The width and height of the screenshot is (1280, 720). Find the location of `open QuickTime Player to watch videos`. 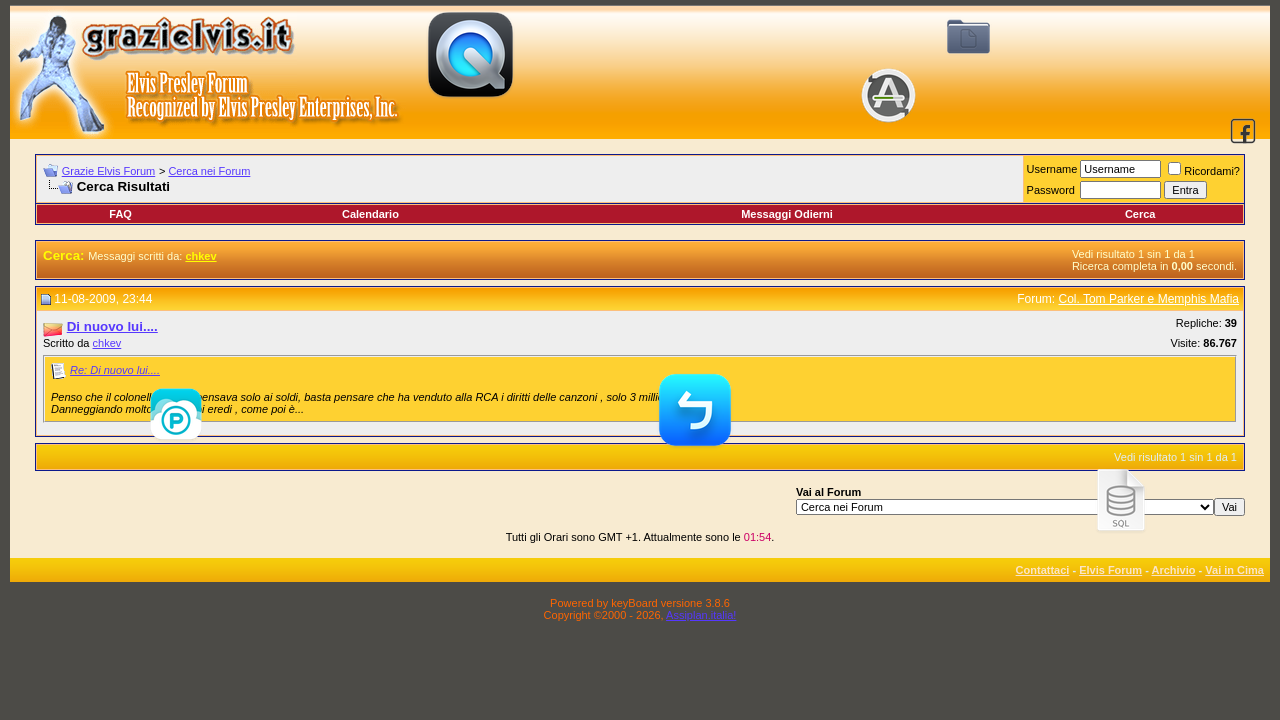

open QuickTime Player to watch videos is located at coordinates (470, 54).